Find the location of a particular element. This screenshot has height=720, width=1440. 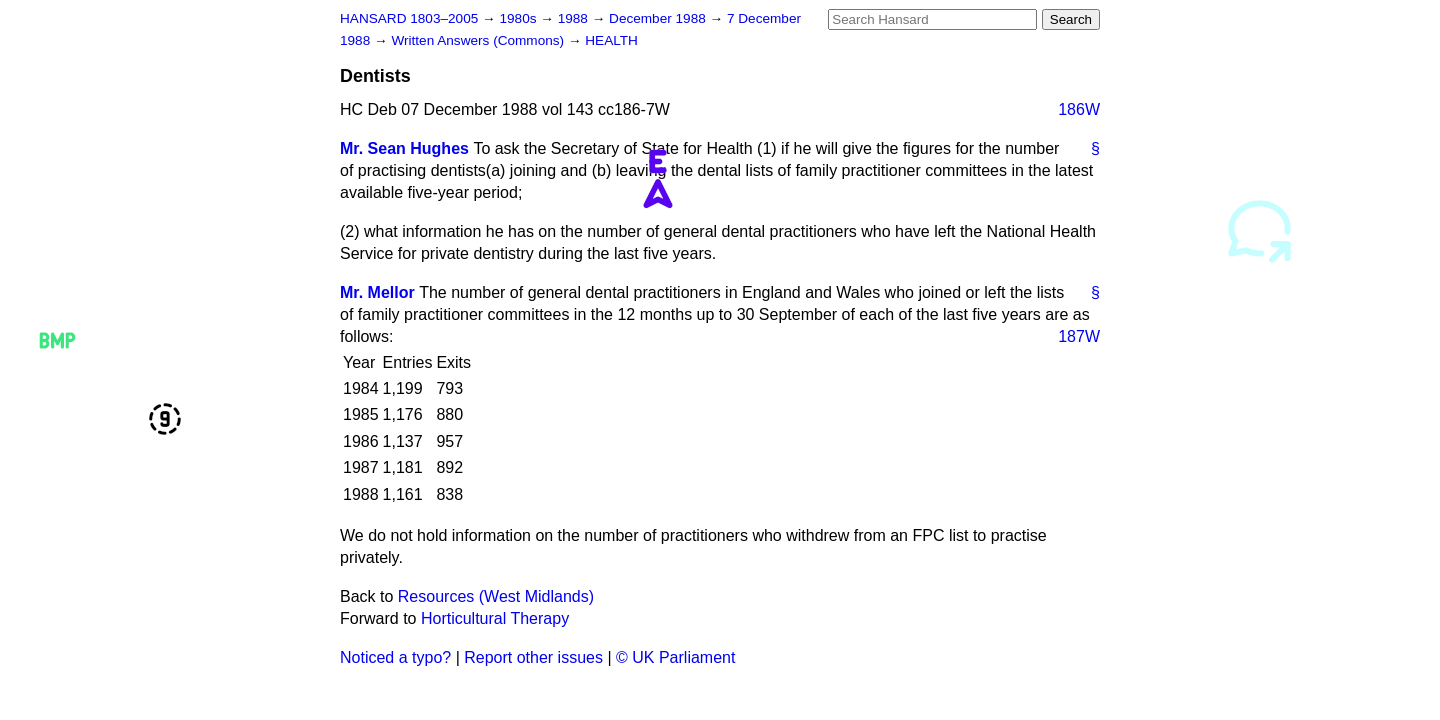

share this conversation is located at coordinates (1259, 228).